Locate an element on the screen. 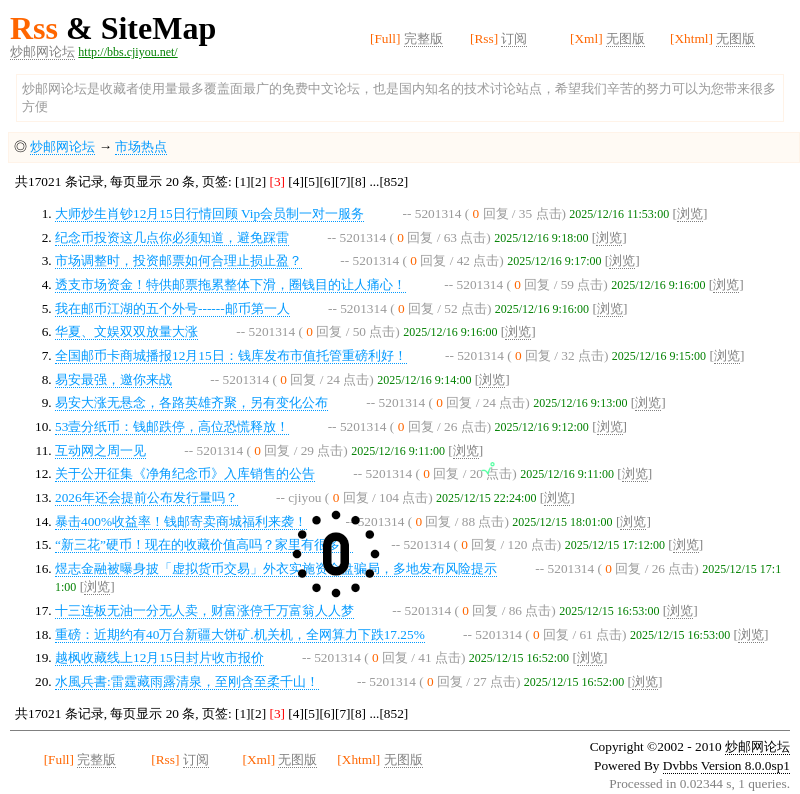  bounce or redirect content to the right is located at coordinates (488, 468).